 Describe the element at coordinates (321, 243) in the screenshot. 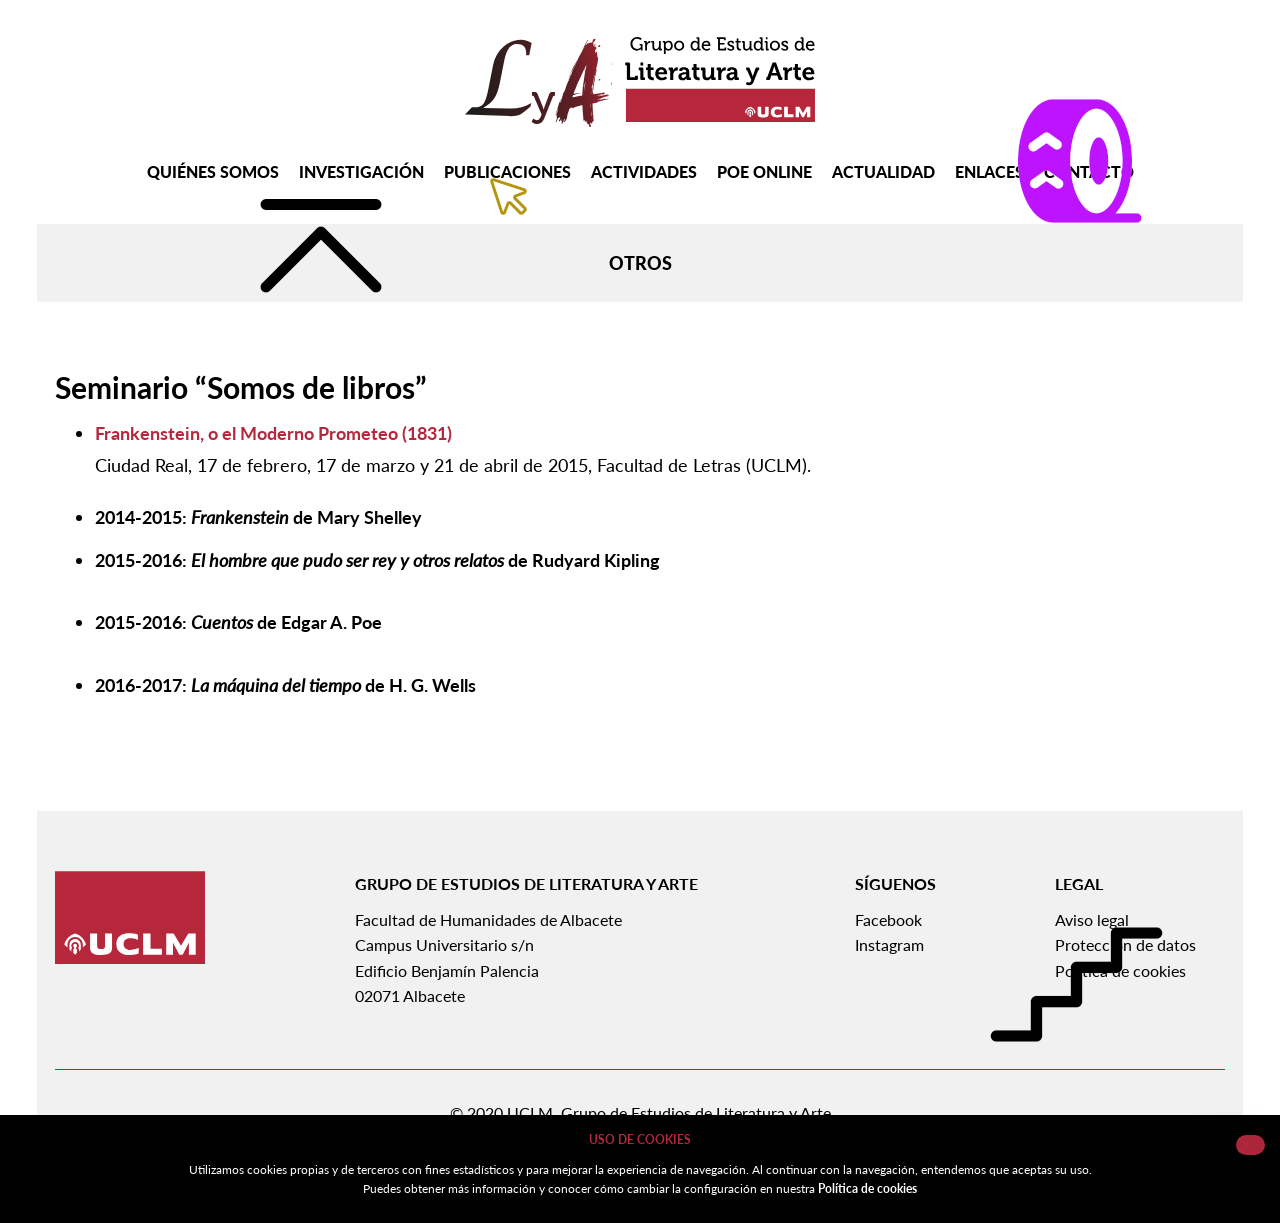

I see `collapse content or scroll to top` at that location.